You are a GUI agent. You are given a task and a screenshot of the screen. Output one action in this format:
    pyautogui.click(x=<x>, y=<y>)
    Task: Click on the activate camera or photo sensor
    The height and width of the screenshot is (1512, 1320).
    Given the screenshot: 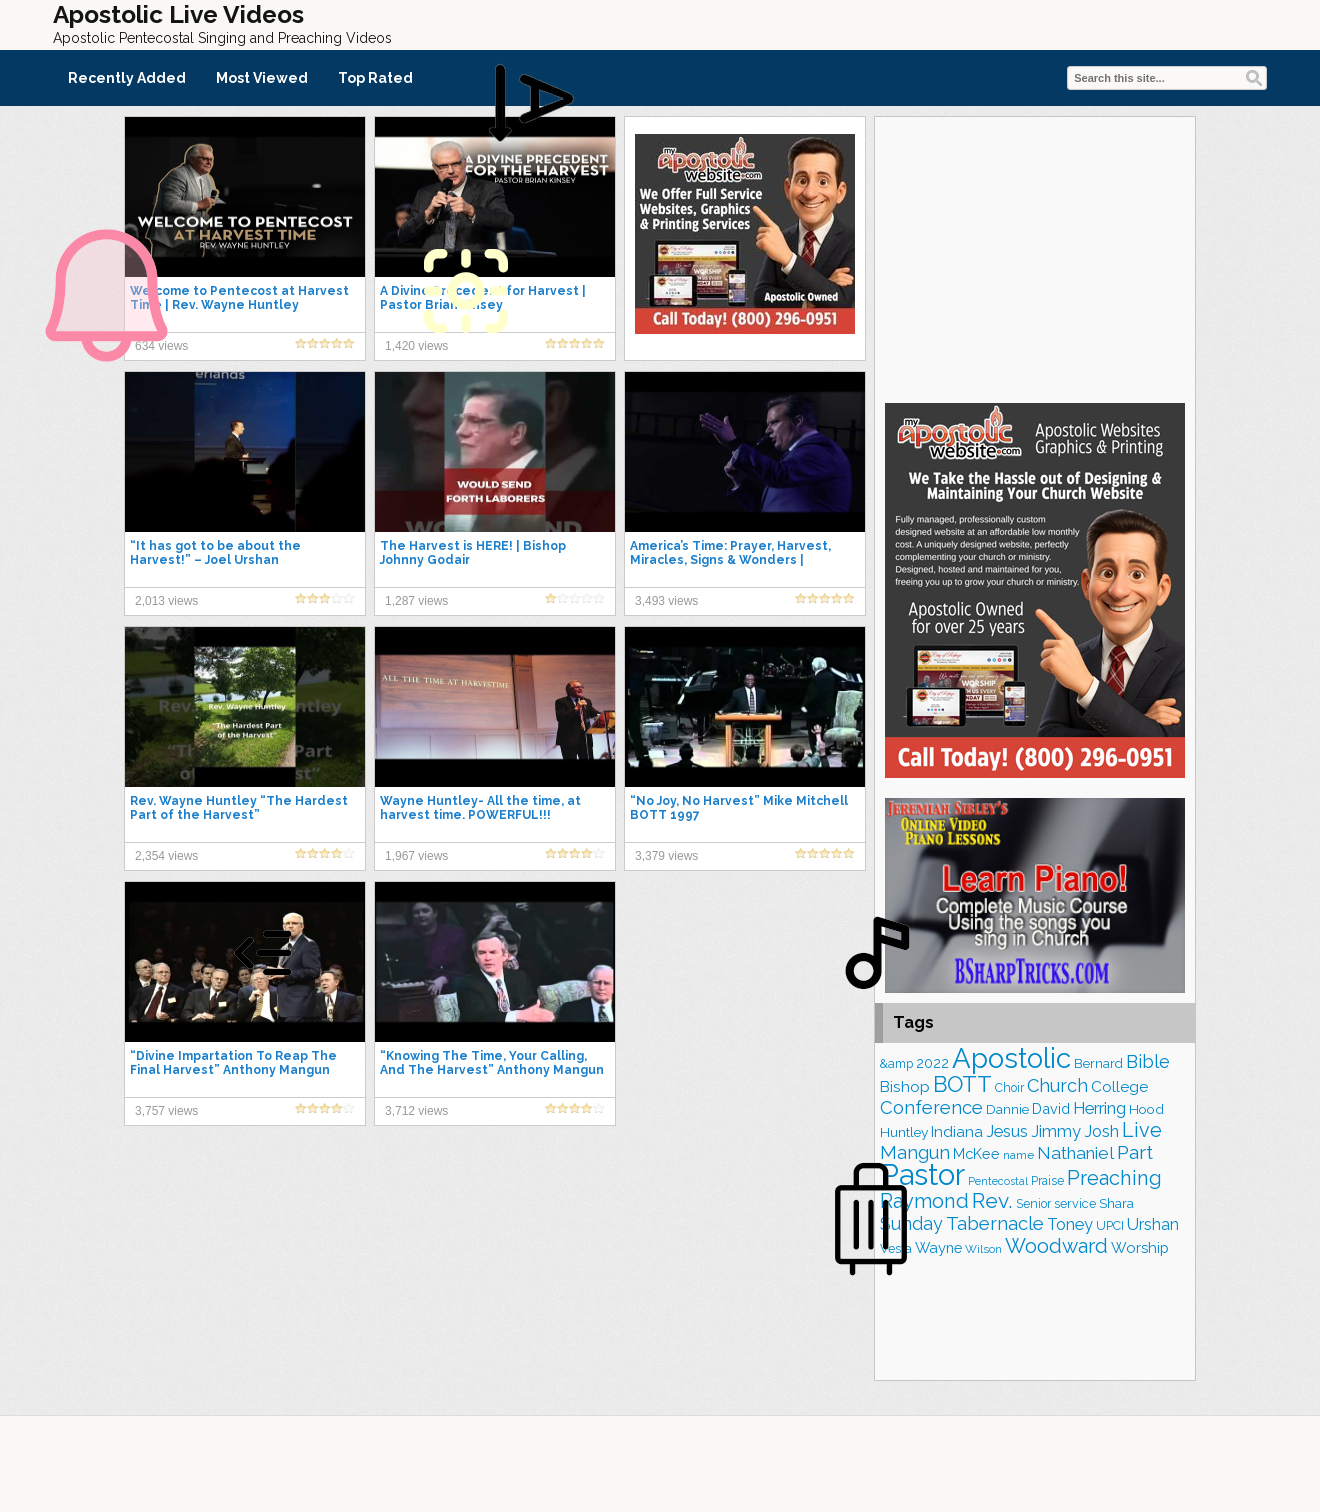 What is the action you would take?
    pyautogui.click(x=466, y=291)
    